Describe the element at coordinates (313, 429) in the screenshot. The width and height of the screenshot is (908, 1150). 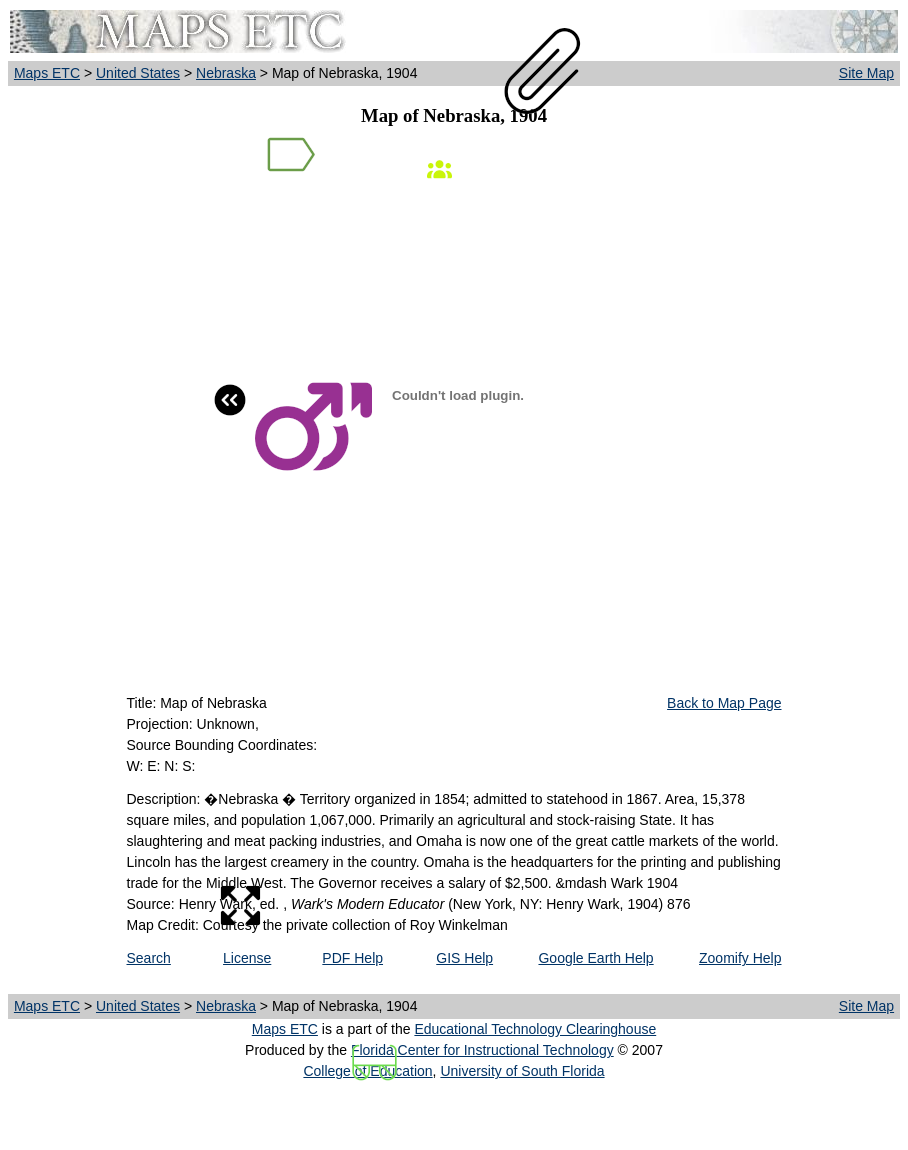
I see `indicates male-male relationship or gay men` at that location.